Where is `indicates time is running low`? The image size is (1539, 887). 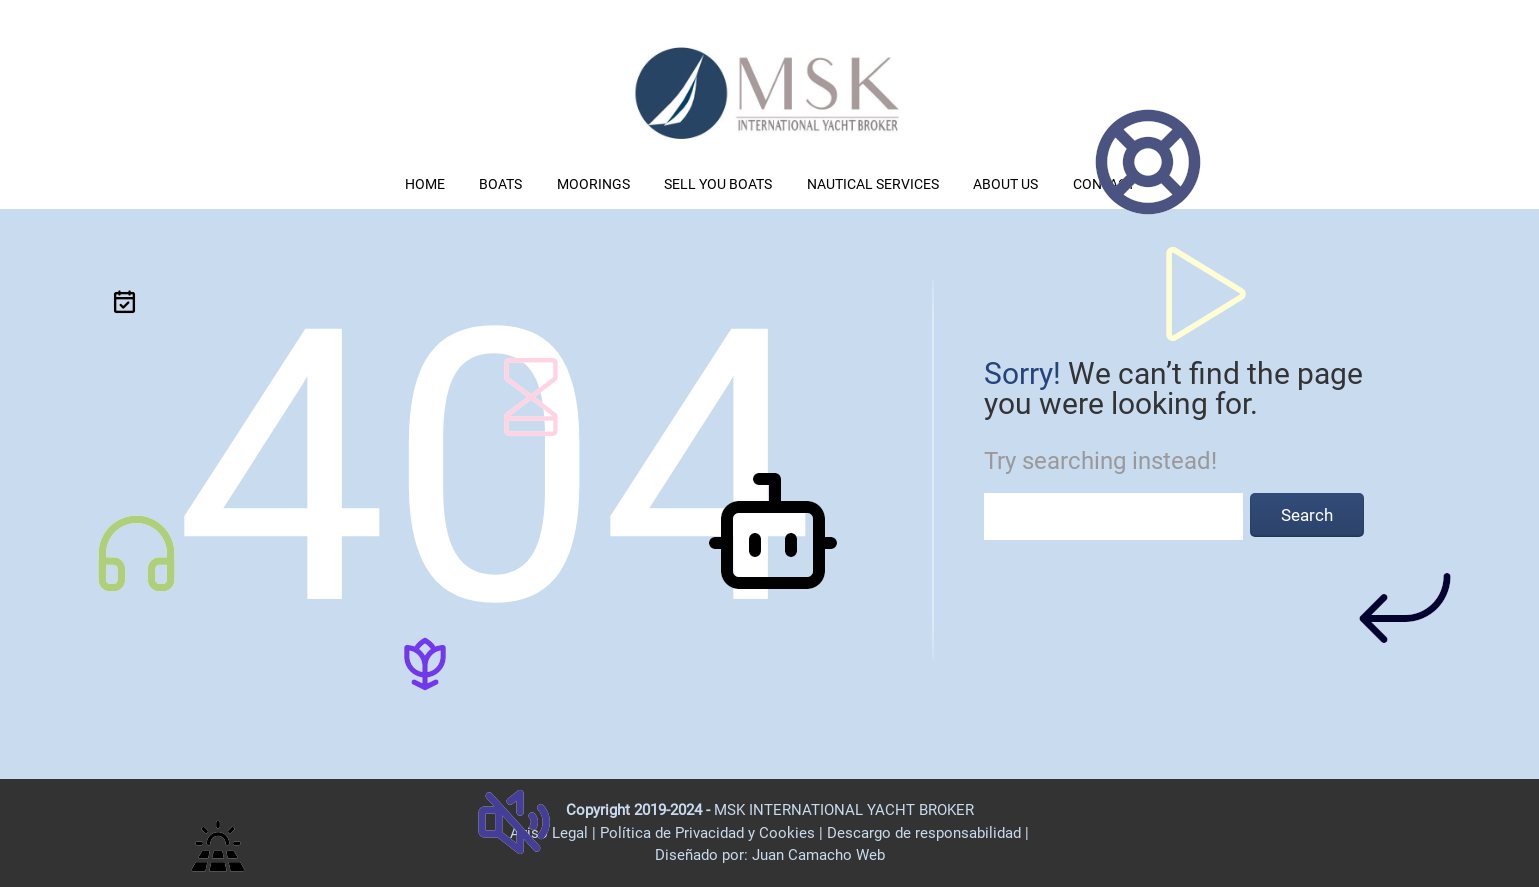 indicates time is running low is located at coordinates (531, 397).